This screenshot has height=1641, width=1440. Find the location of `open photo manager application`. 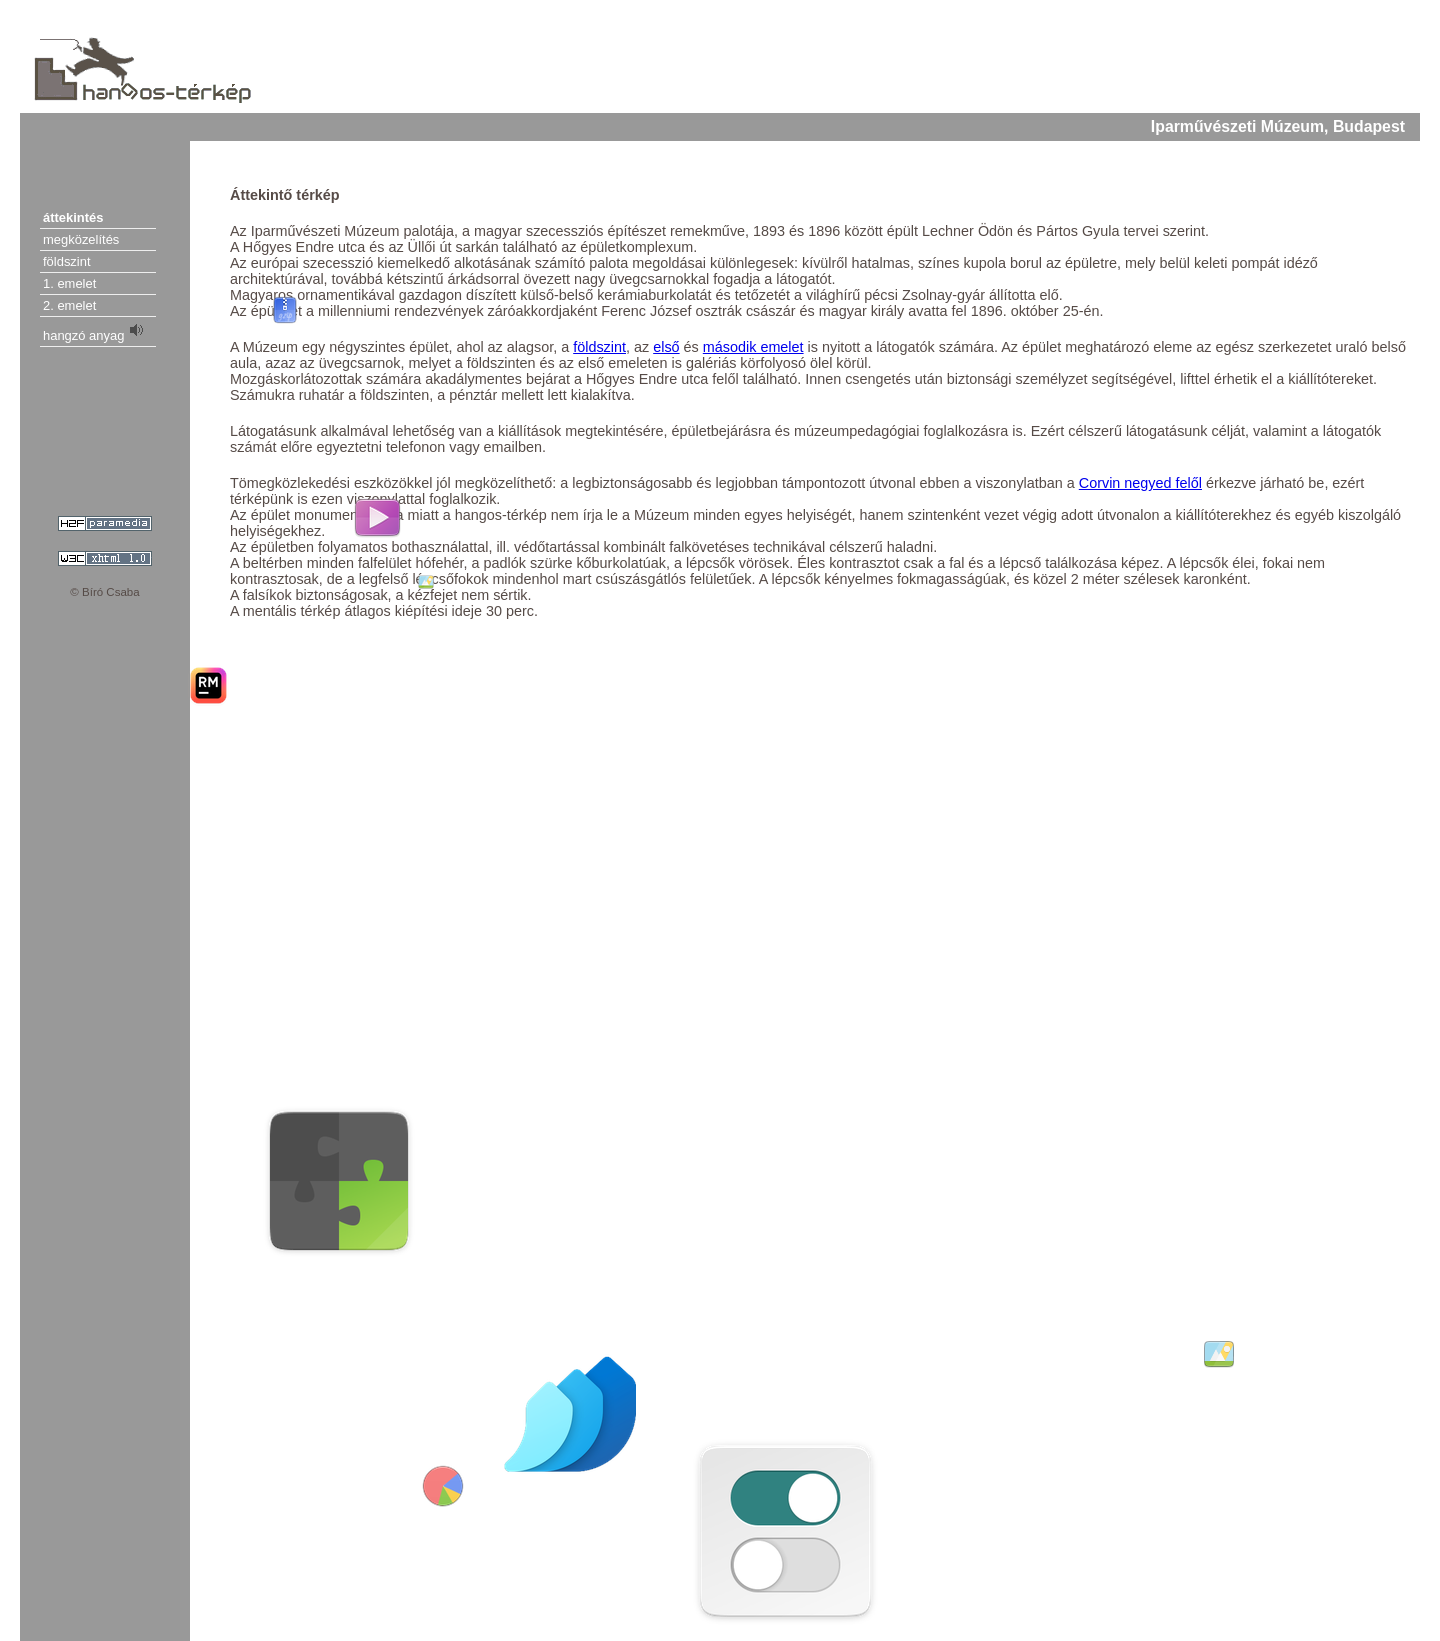

open photo manager application is located at coordinates (426, 582).